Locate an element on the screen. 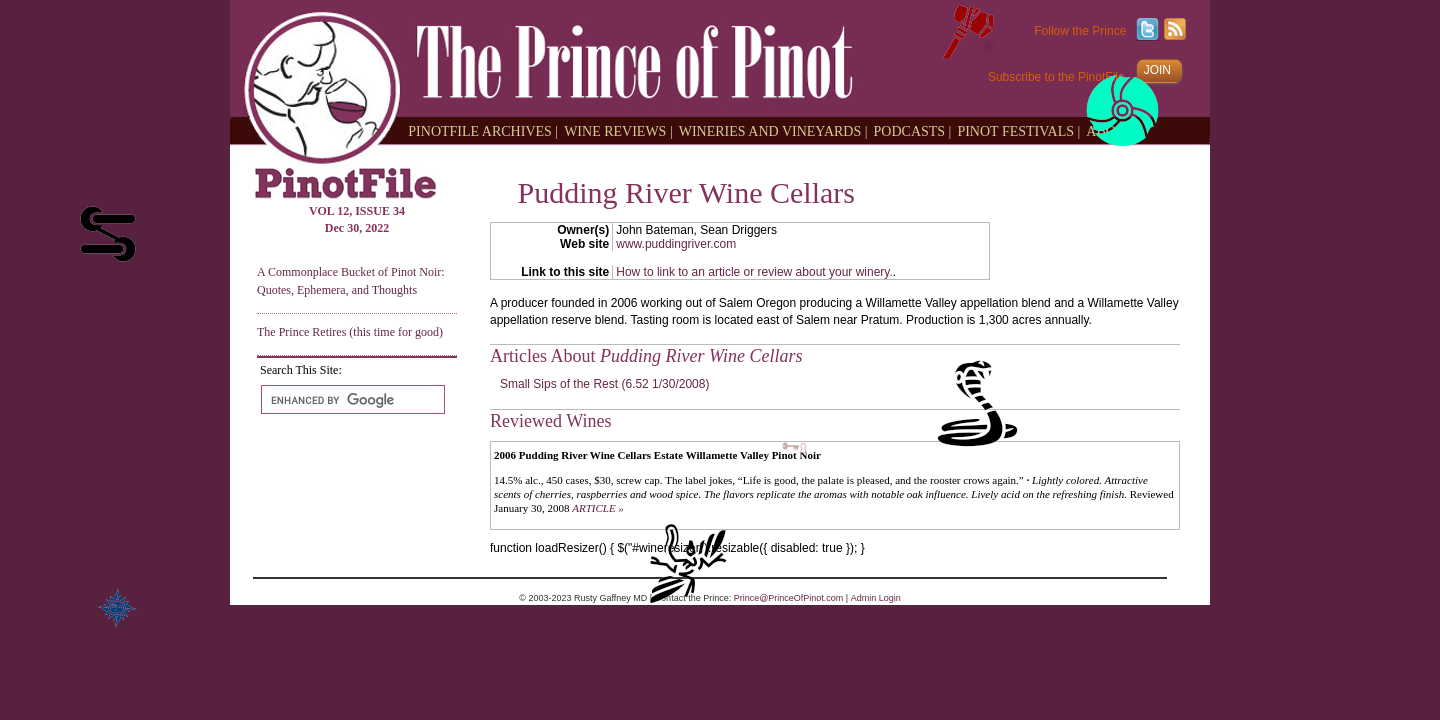 This screenshot has width=1440, height=720. stone age or primitive tool category in a crafting game is located at coordinates (969, 31).